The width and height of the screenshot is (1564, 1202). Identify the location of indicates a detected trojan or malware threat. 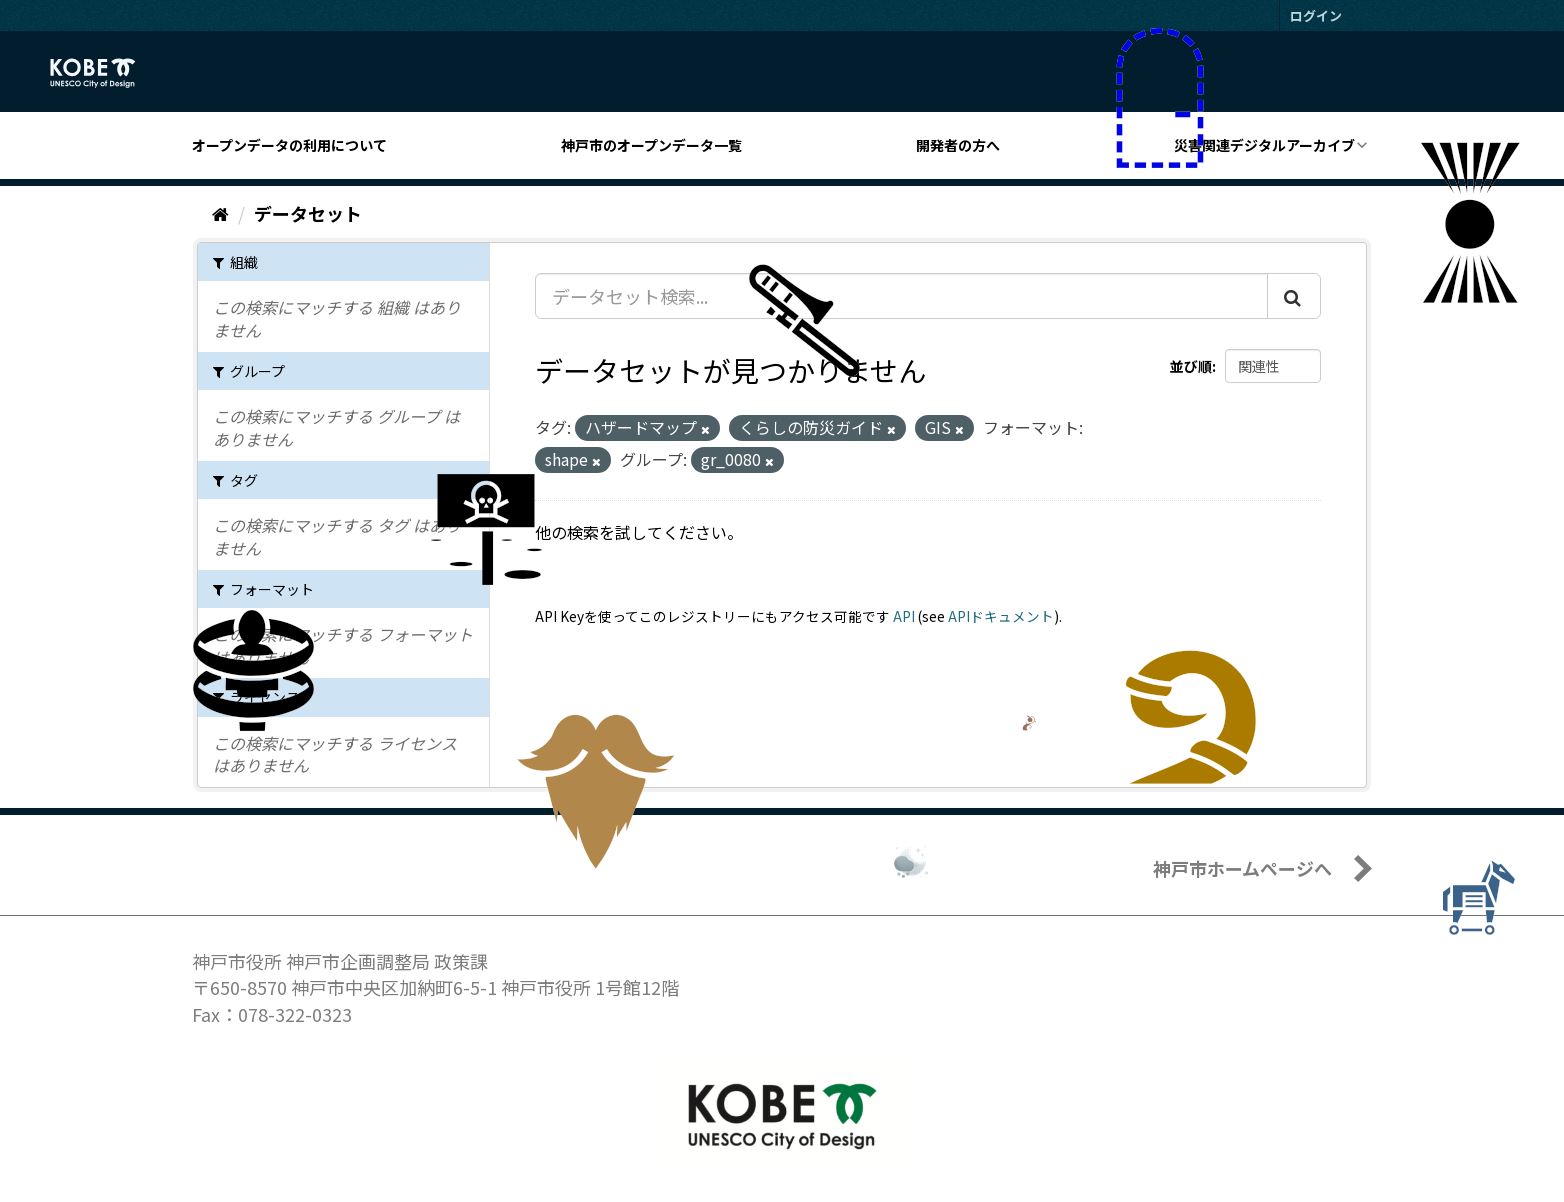
(1479, 898).